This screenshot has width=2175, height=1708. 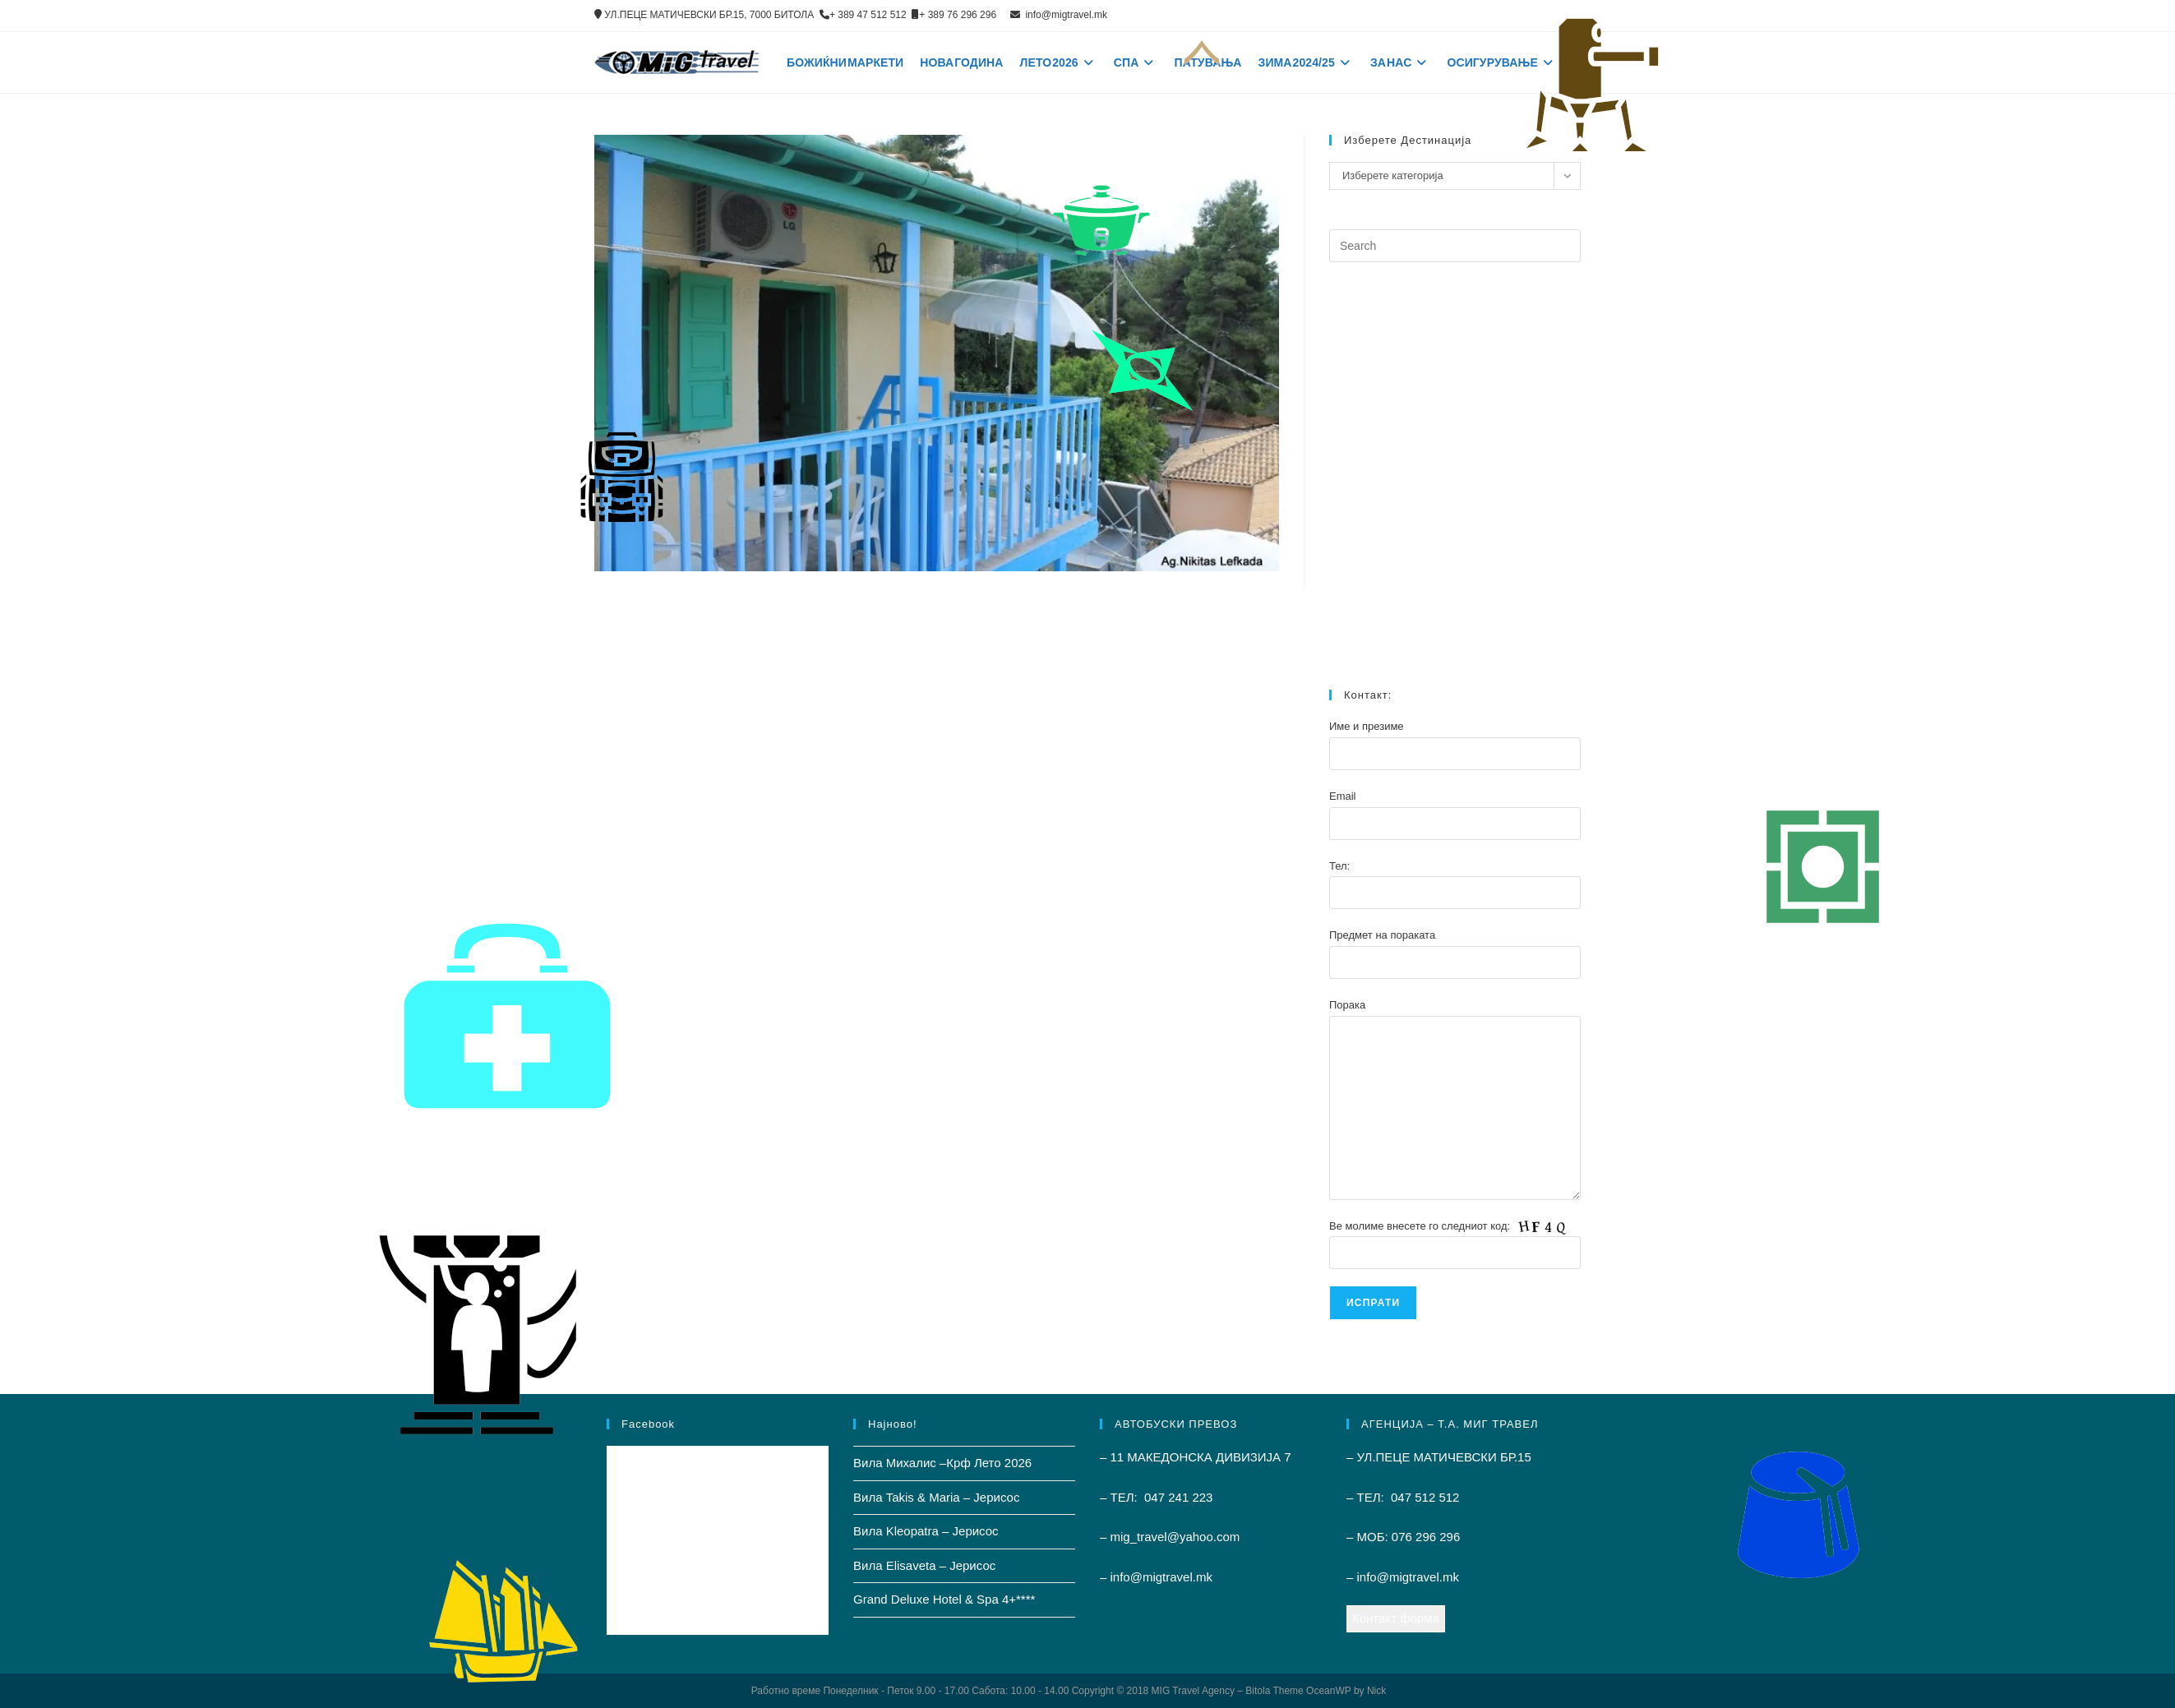 What do you see at coordinates (507, 1005) in the screenshot?
I see `access health or medical features` at bounding box center [507, 1005].